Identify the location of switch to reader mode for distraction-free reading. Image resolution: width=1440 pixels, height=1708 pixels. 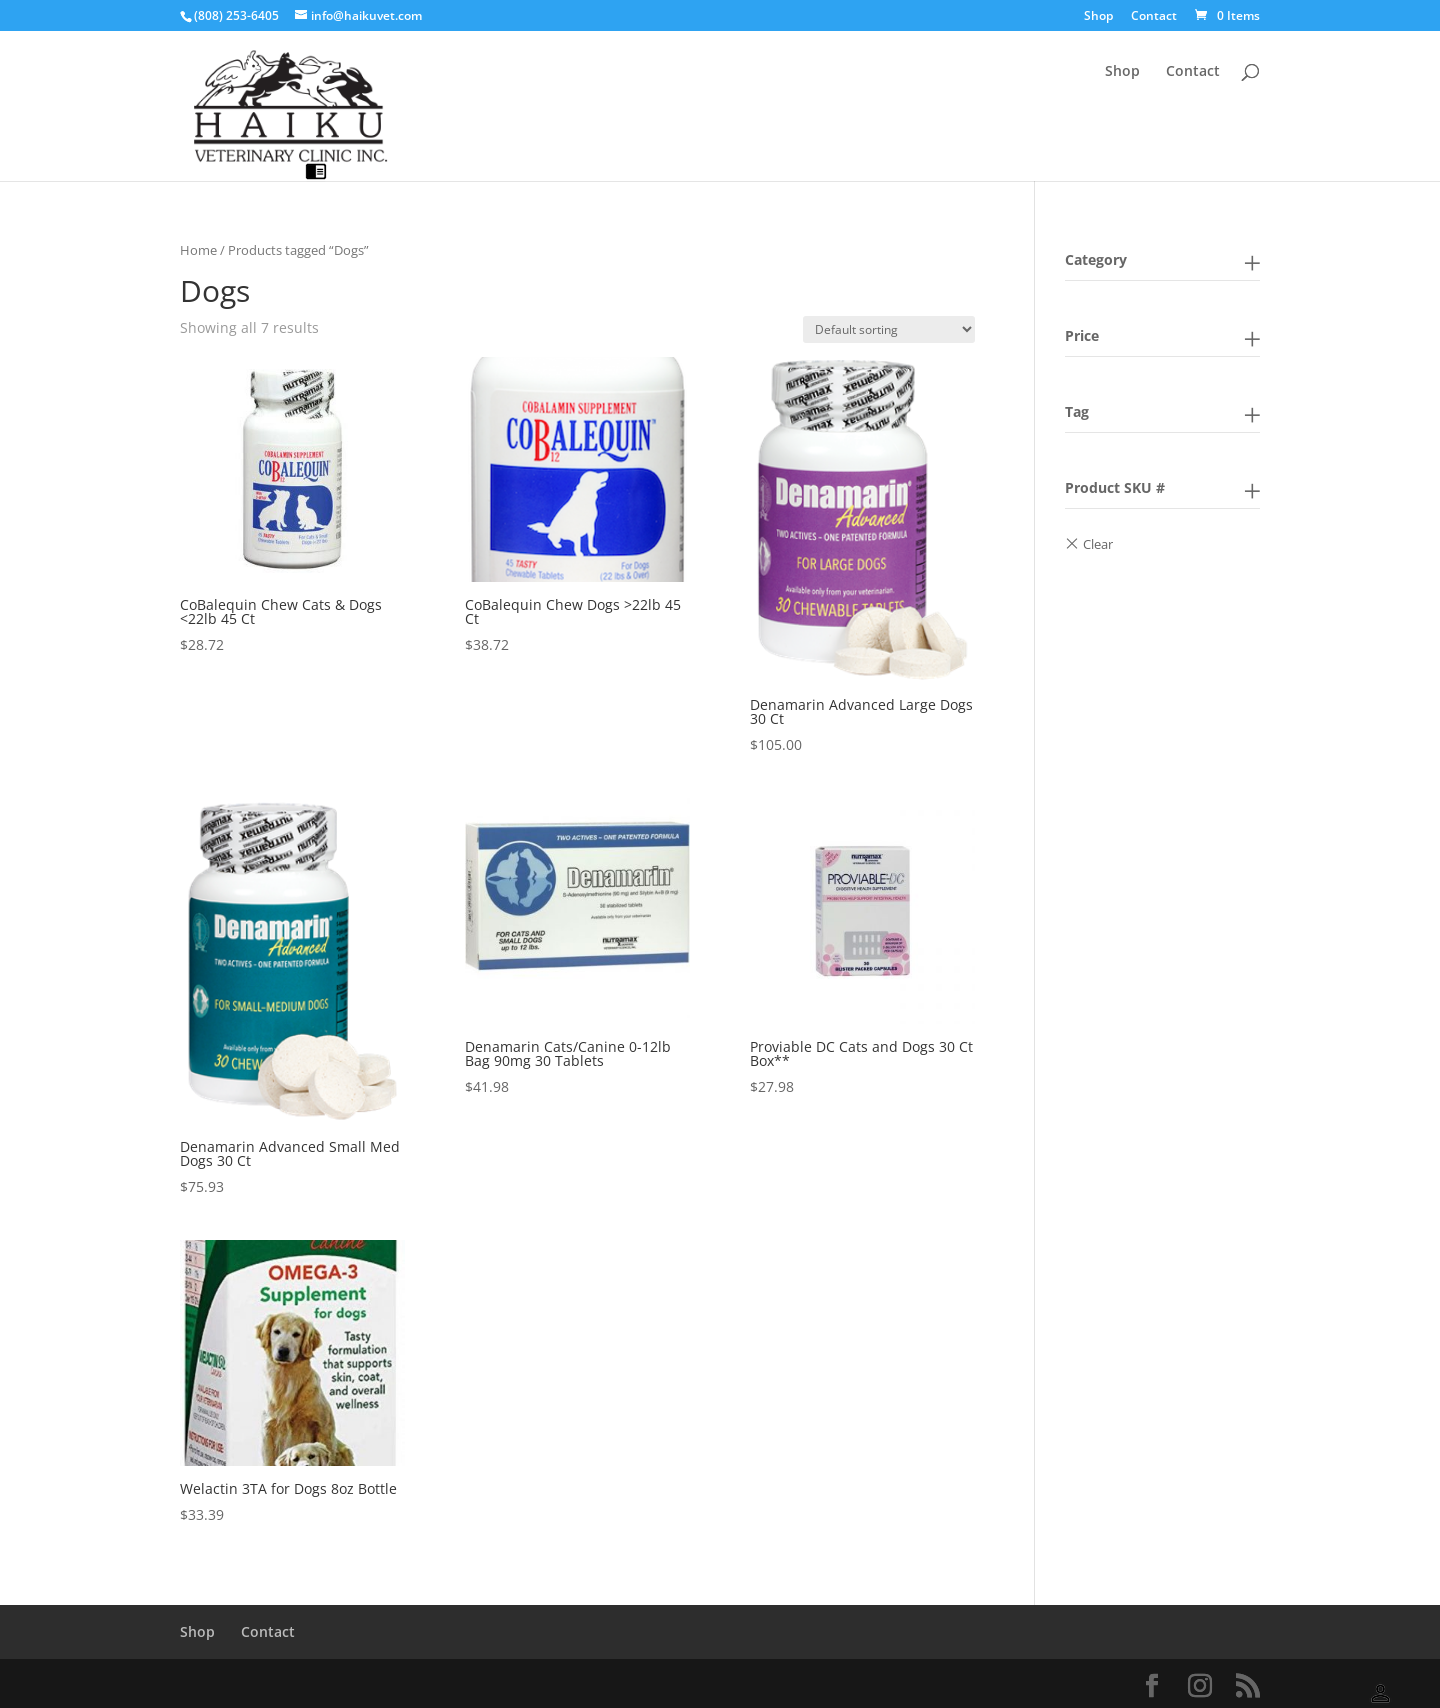
(316, 171).